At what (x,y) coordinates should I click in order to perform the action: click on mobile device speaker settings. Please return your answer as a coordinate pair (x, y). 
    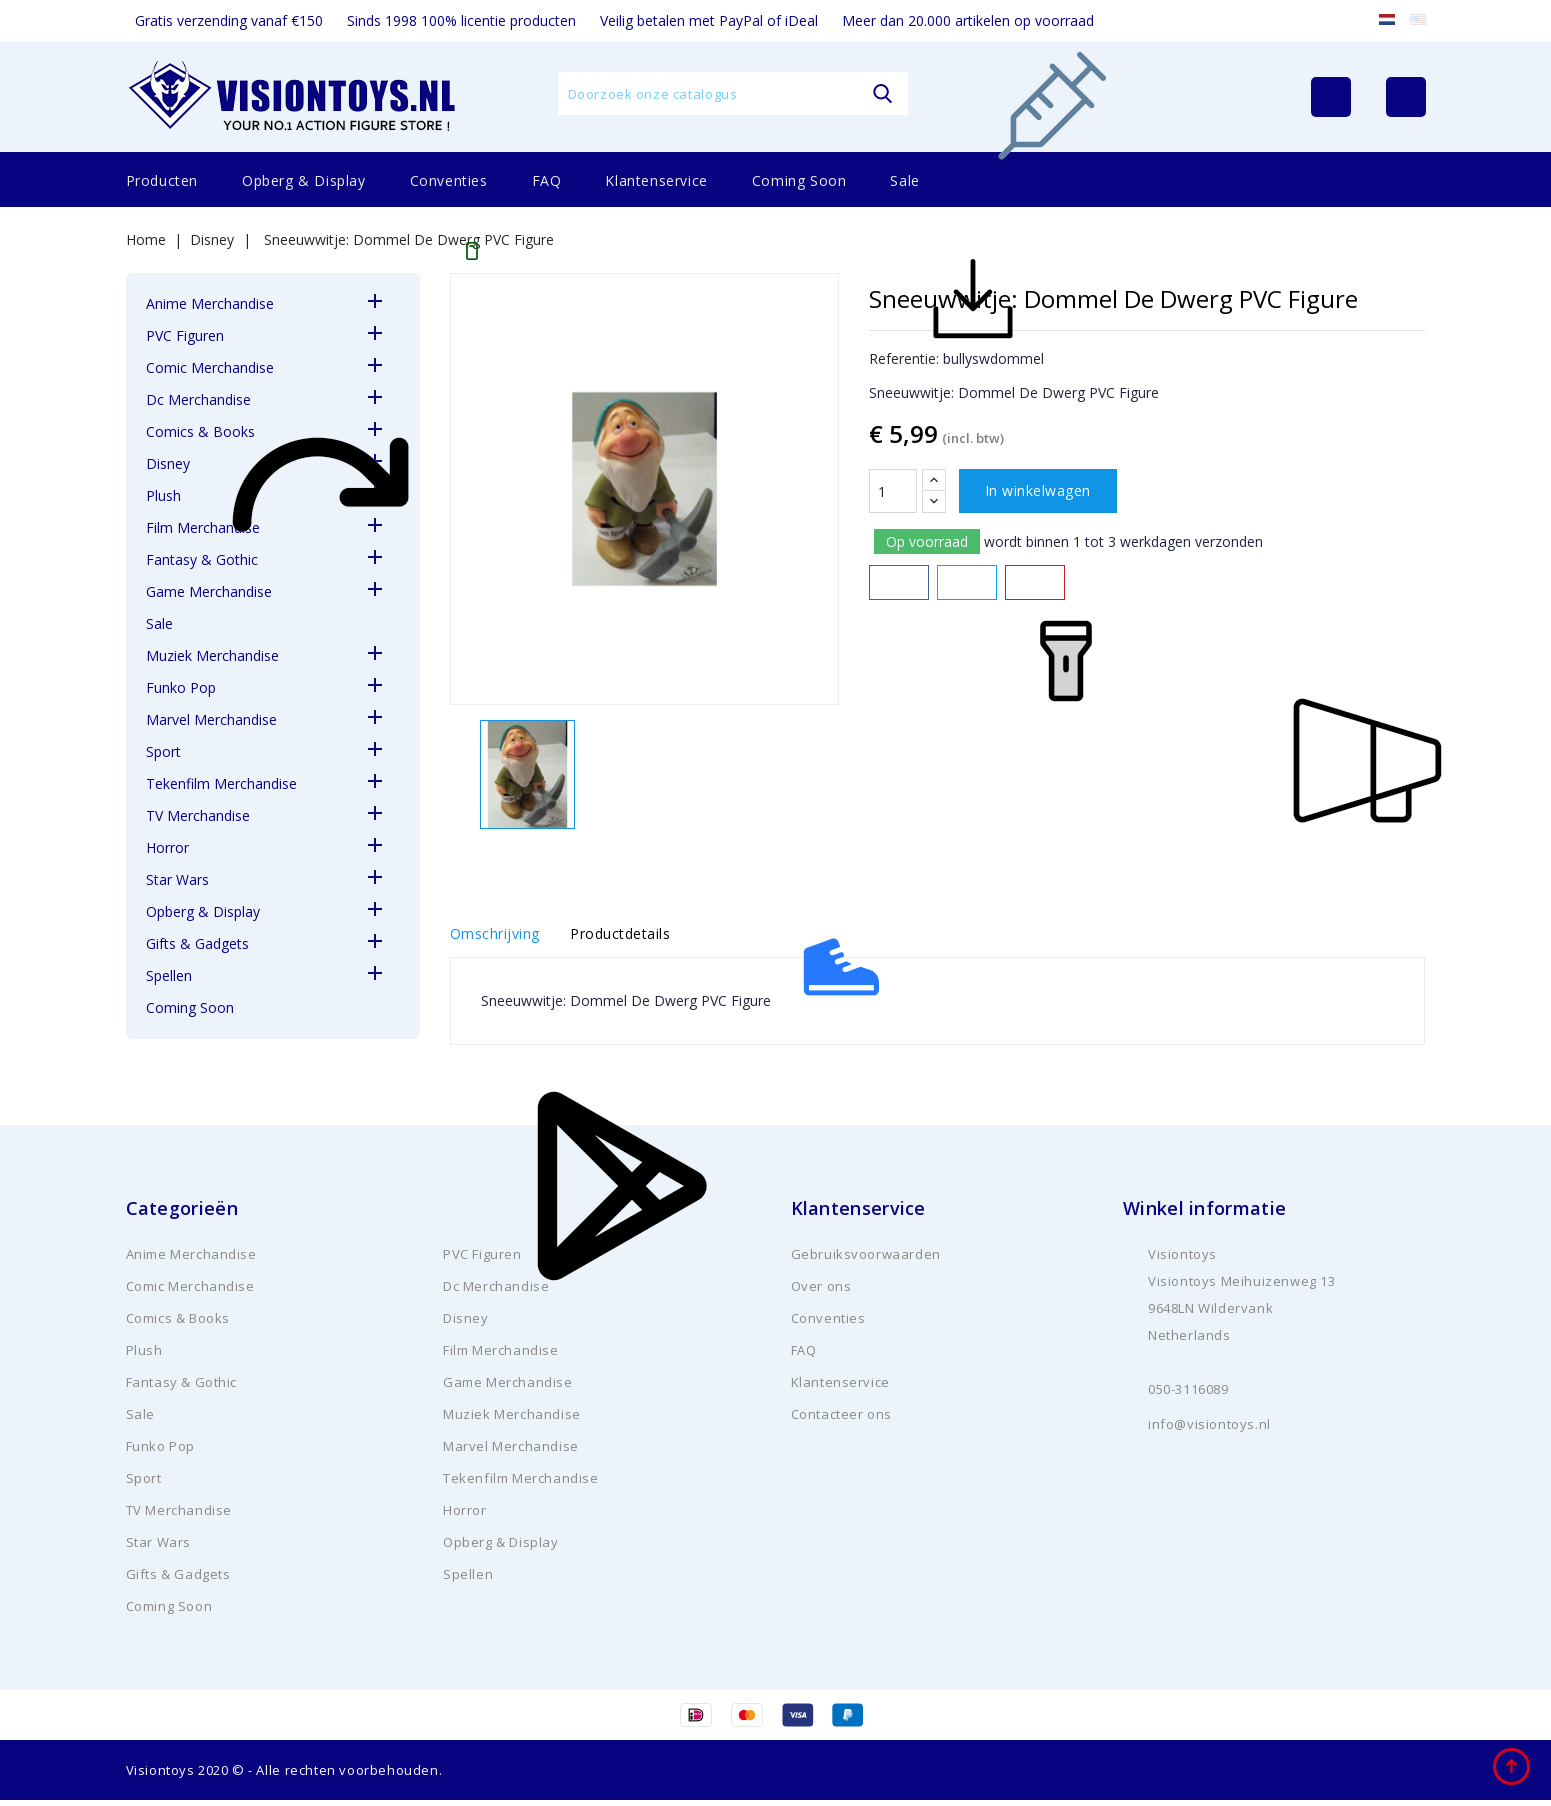
    Looking at the image, I should click on (472, 251).